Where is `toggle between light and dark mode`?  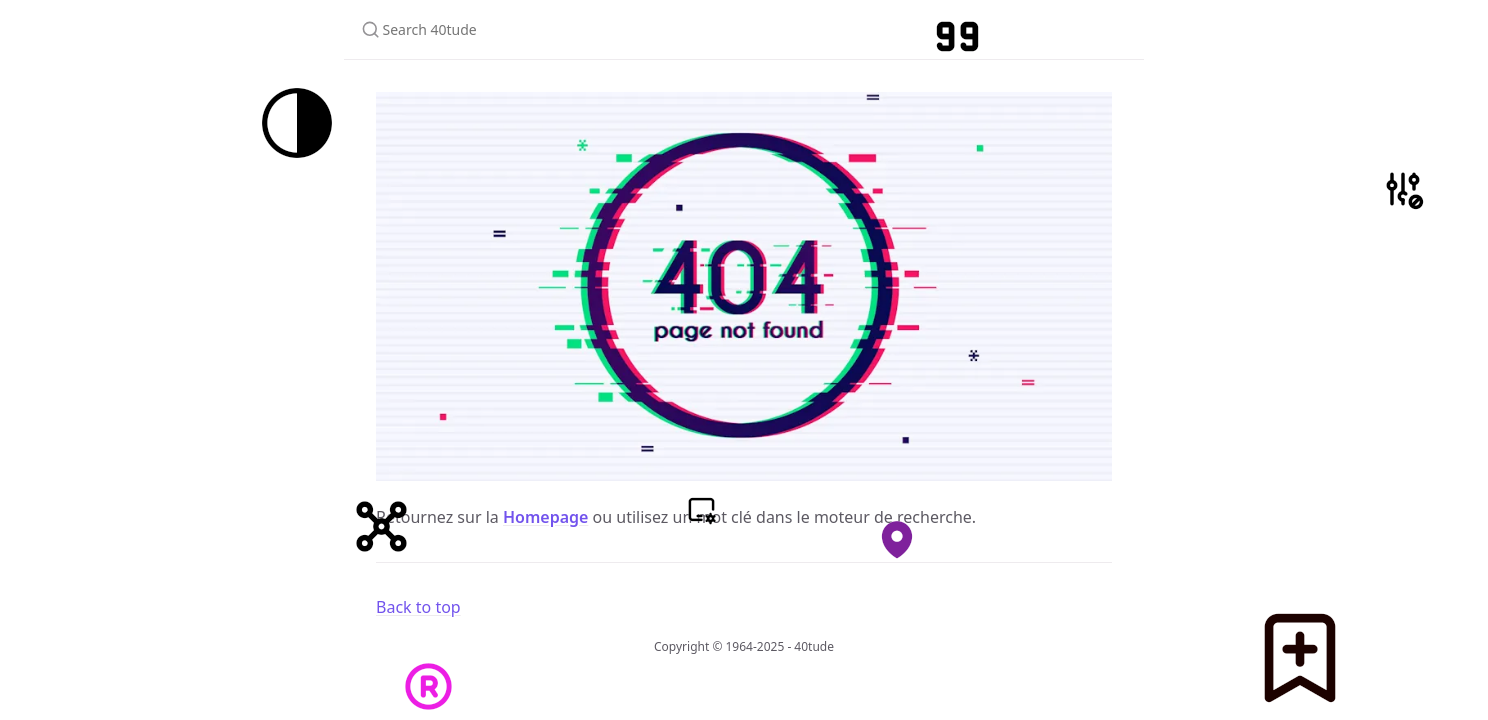 toggle between light and dark mode is located at coordinates (297, 123).